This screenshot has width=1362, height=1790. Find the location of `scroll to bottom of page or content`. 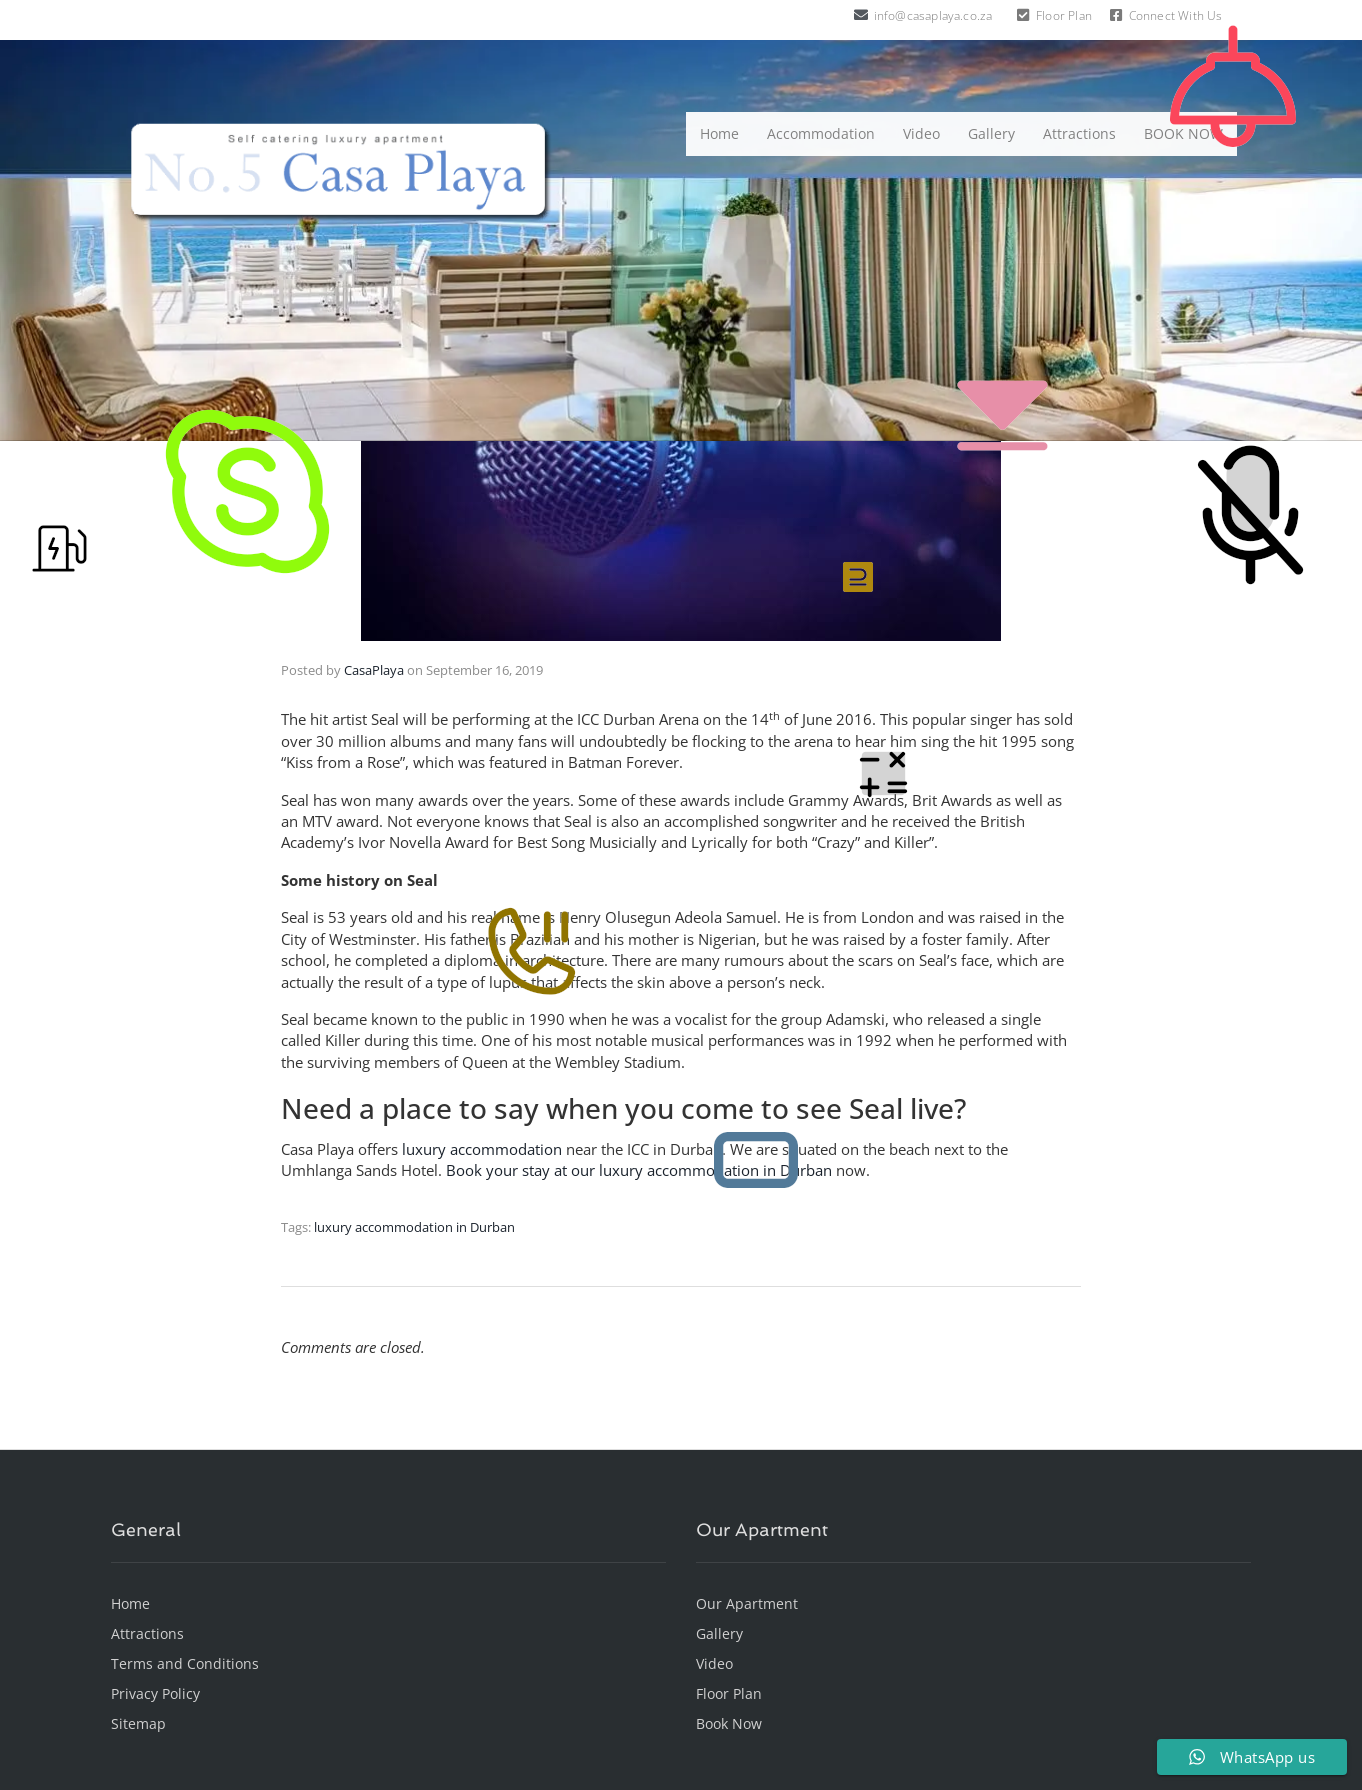

scroll to bottom of page or content is located at coordinates (1002, 413).